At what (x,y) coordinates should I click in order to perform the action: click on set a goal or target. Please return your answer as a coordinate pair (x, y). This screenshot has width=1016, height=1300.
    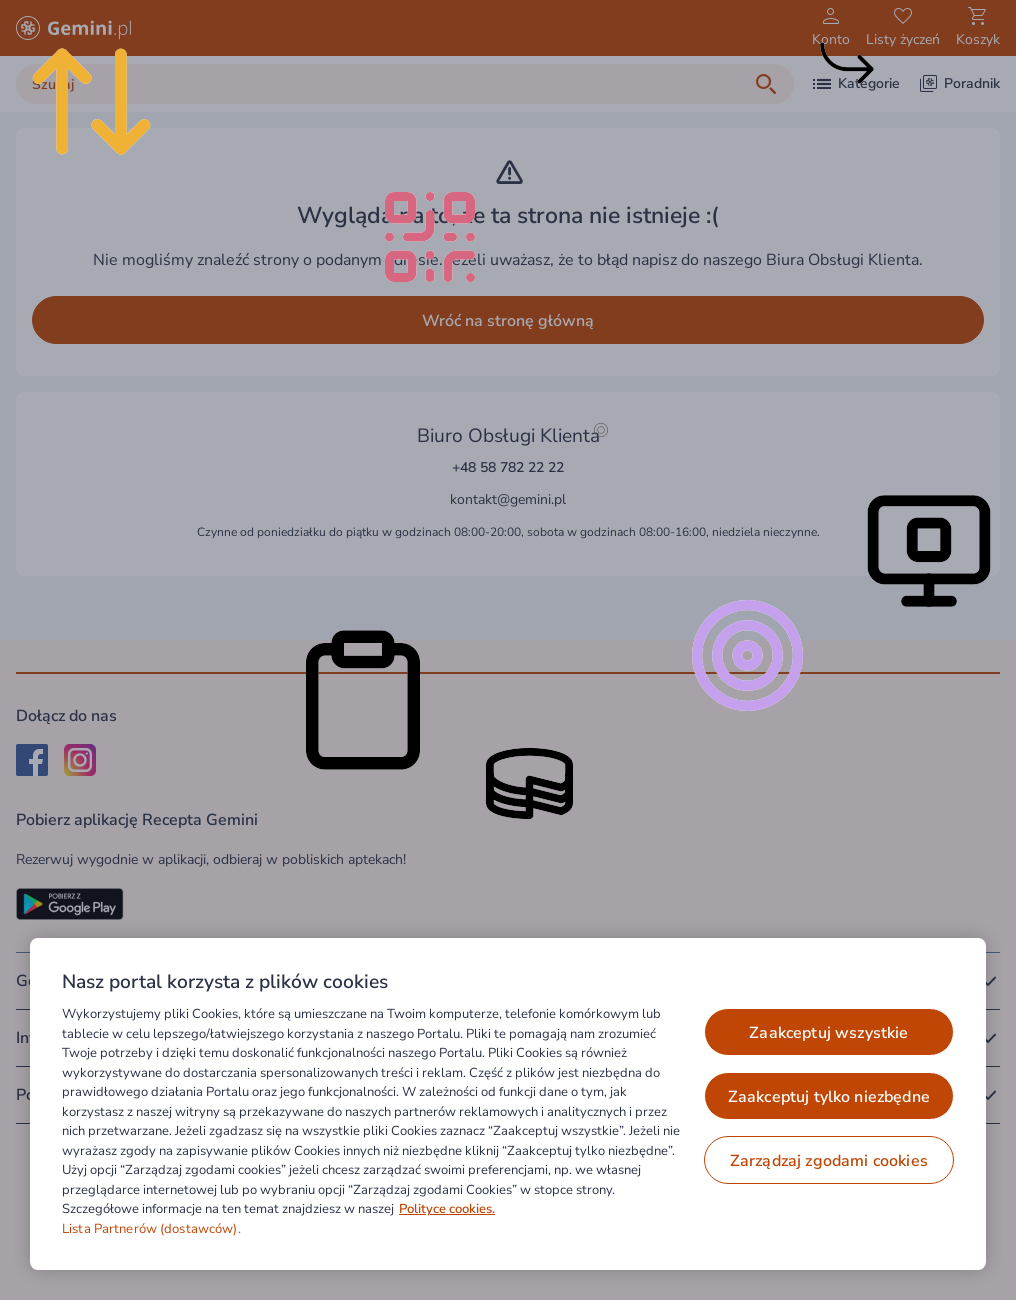
    Looking at the image, I should click on (747, 655).